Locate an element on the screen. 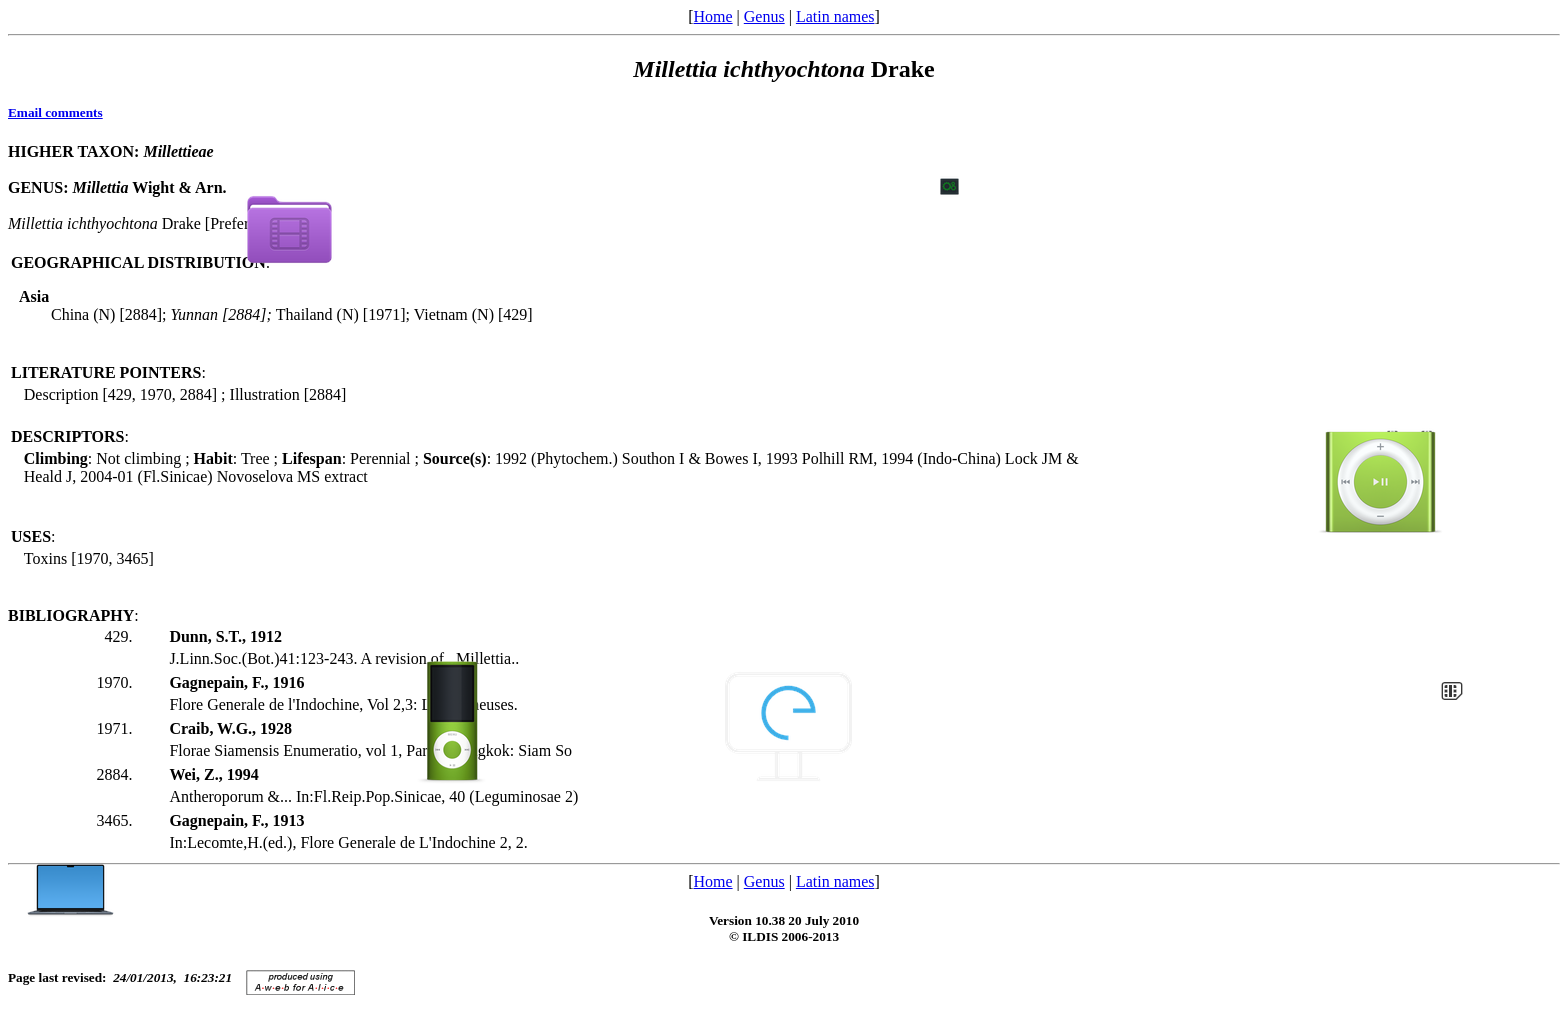  indicates sim card status or settings is located at coordinates (1452, 691).